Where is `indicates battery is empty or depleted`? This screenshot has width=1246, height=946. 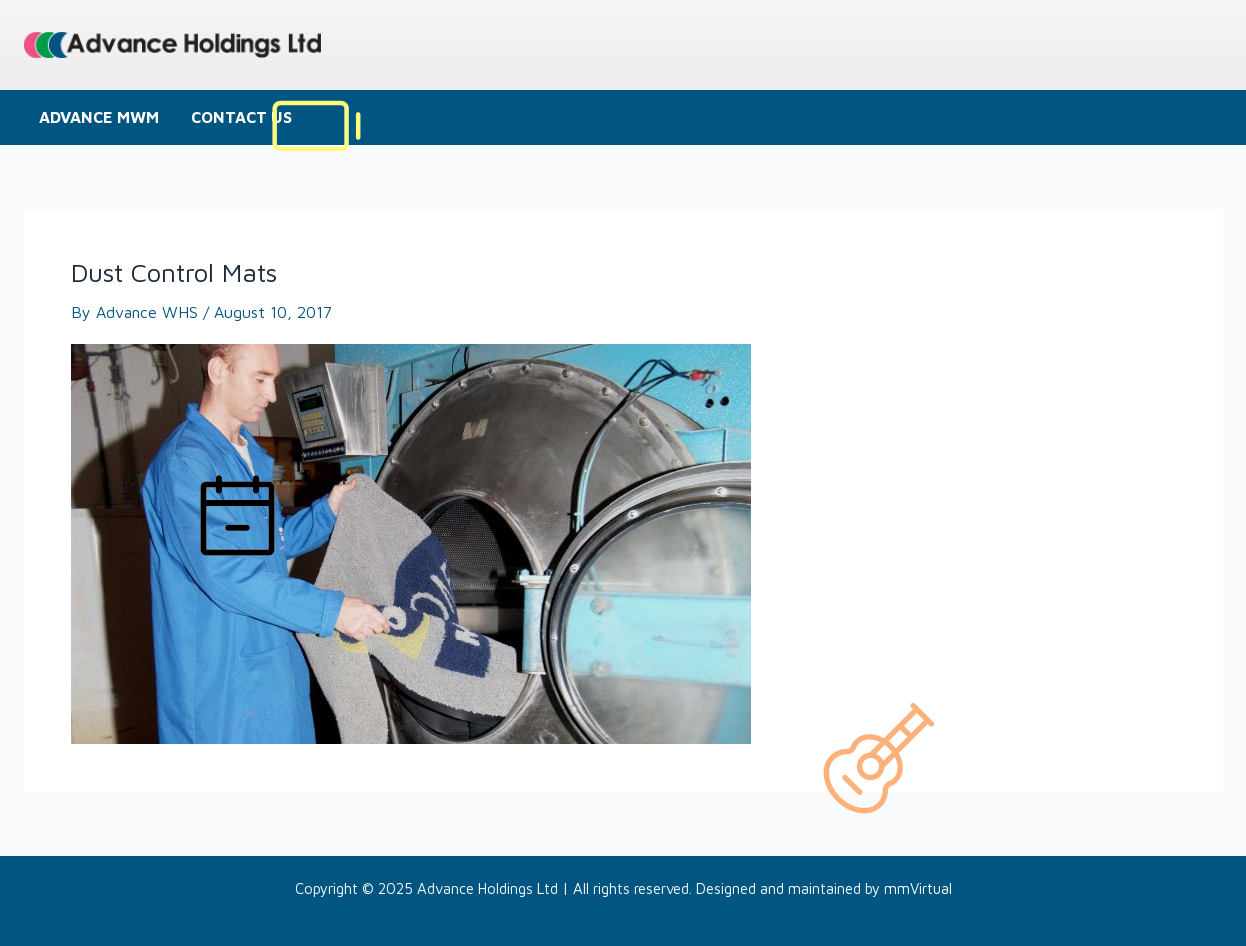
indicates battery is empty or depleted is located at coordinates (315, 126).